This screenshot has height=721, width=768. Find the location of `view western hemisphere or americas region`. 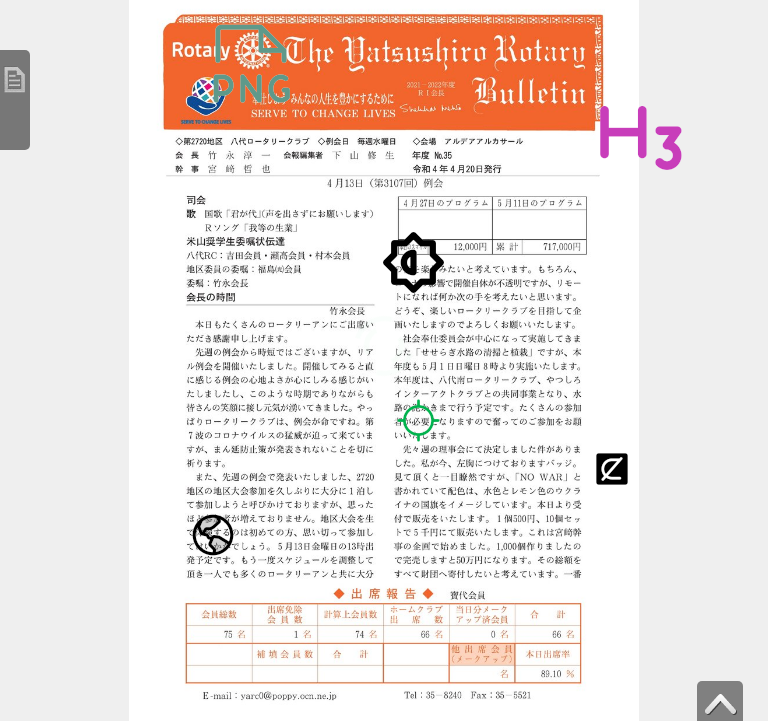

view western hemisphere or americas region is located at coordinates (213, 535).